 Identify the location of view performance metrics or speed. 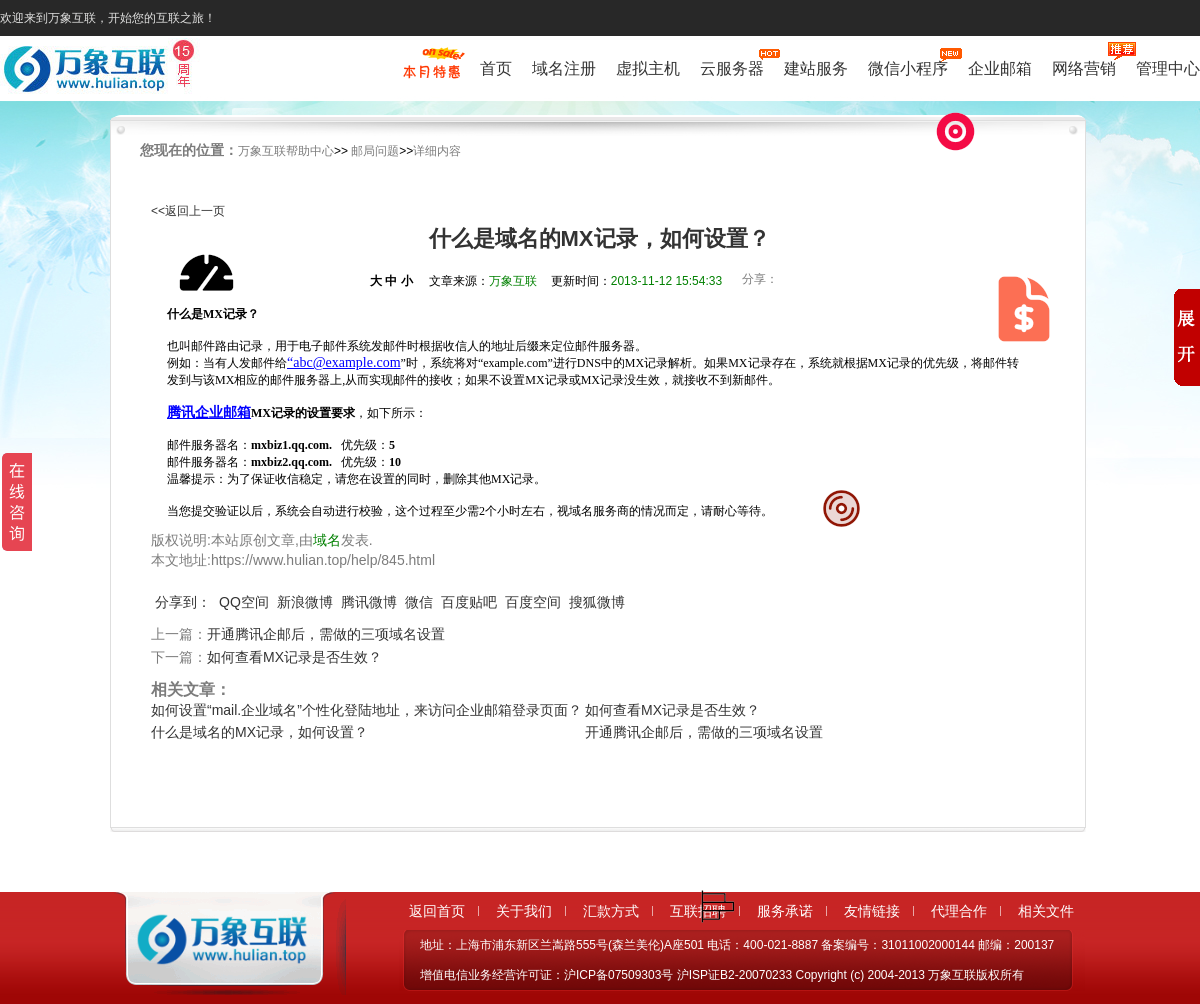
(206, 275).